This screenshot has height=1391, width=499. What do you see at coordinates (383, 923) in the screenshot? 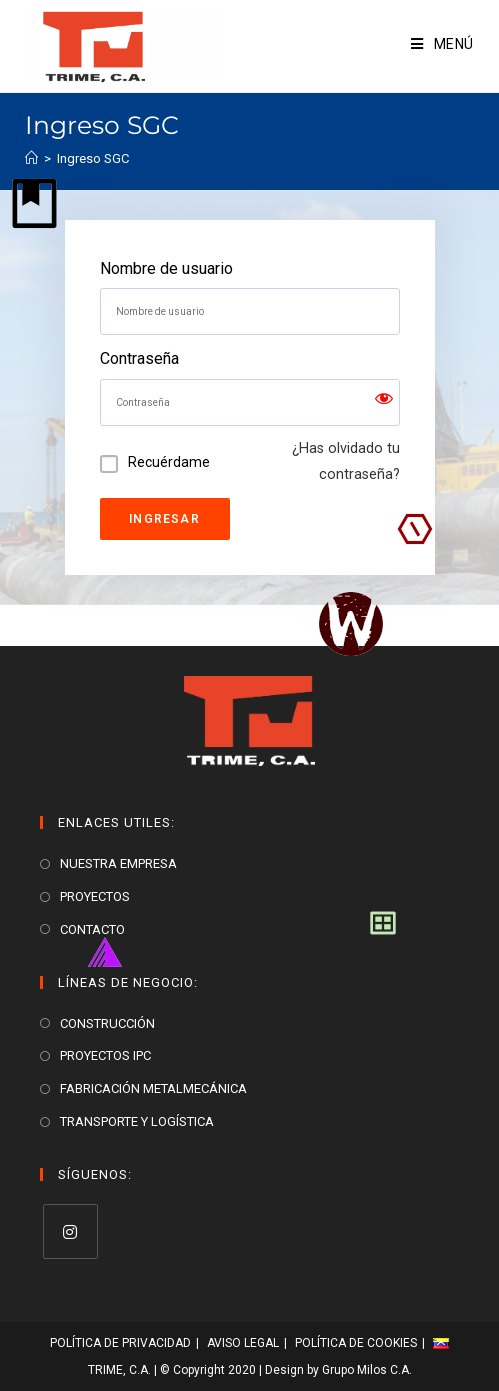
I see `switch to gallery view` at bounding box center [383, 923].